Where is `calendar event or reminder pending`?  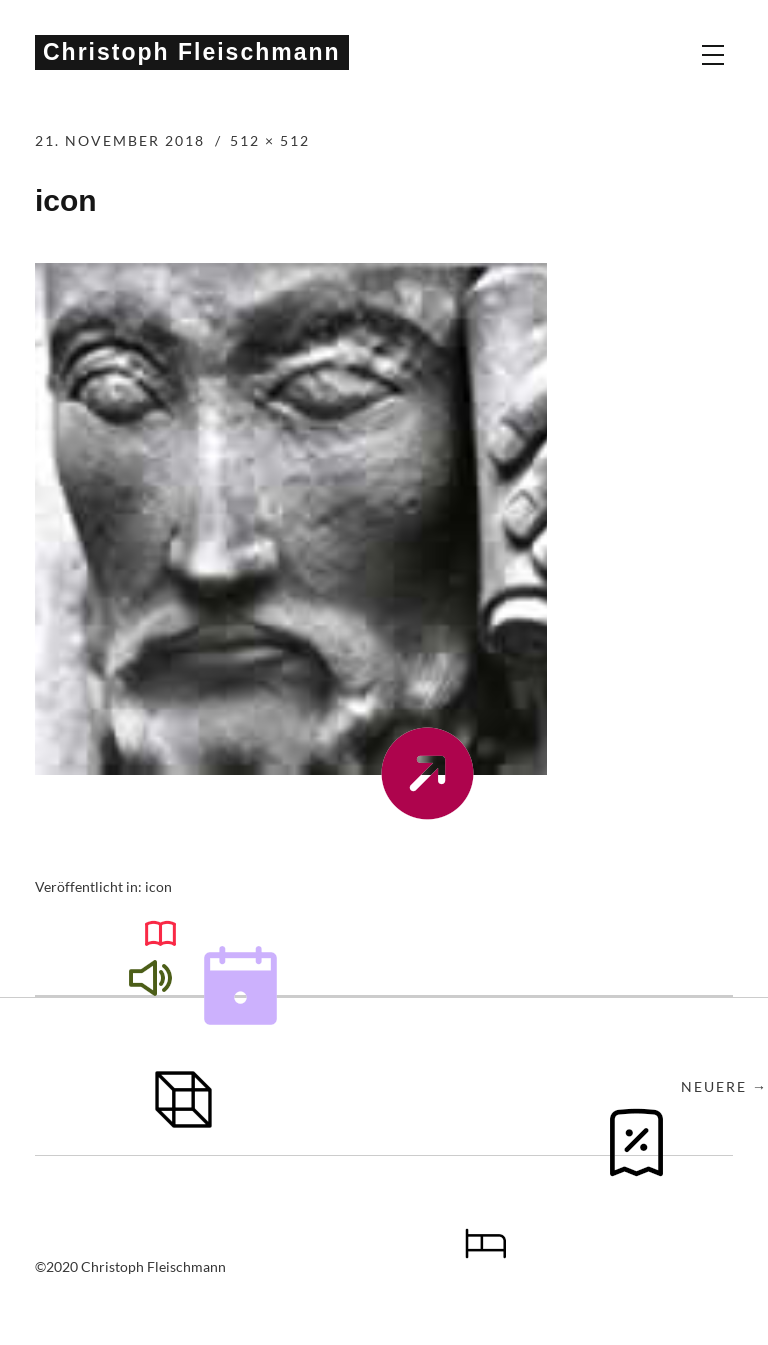
calendar event or reminder pending is located at coordinates (240, 988).